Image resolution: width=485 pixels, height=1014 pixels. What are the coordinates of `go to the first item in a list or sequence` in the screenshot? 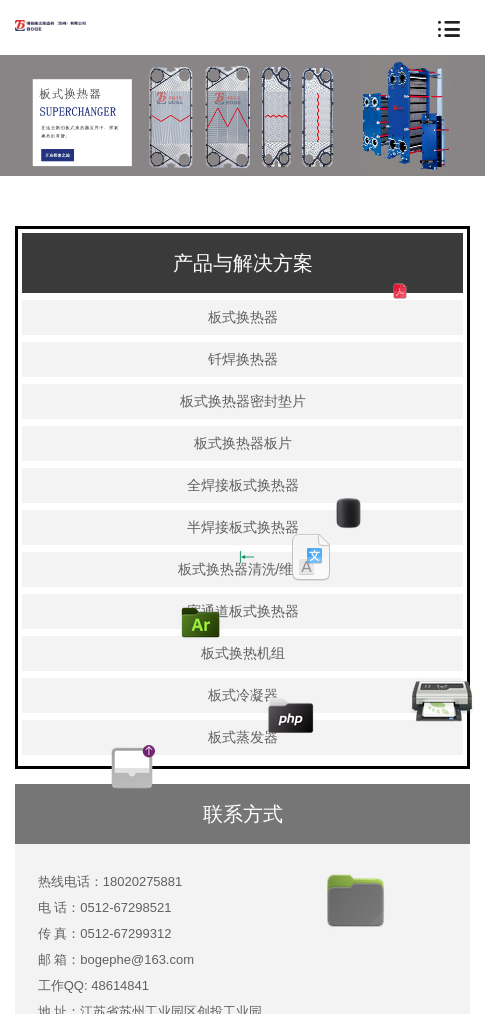 It's located at (247, 557).